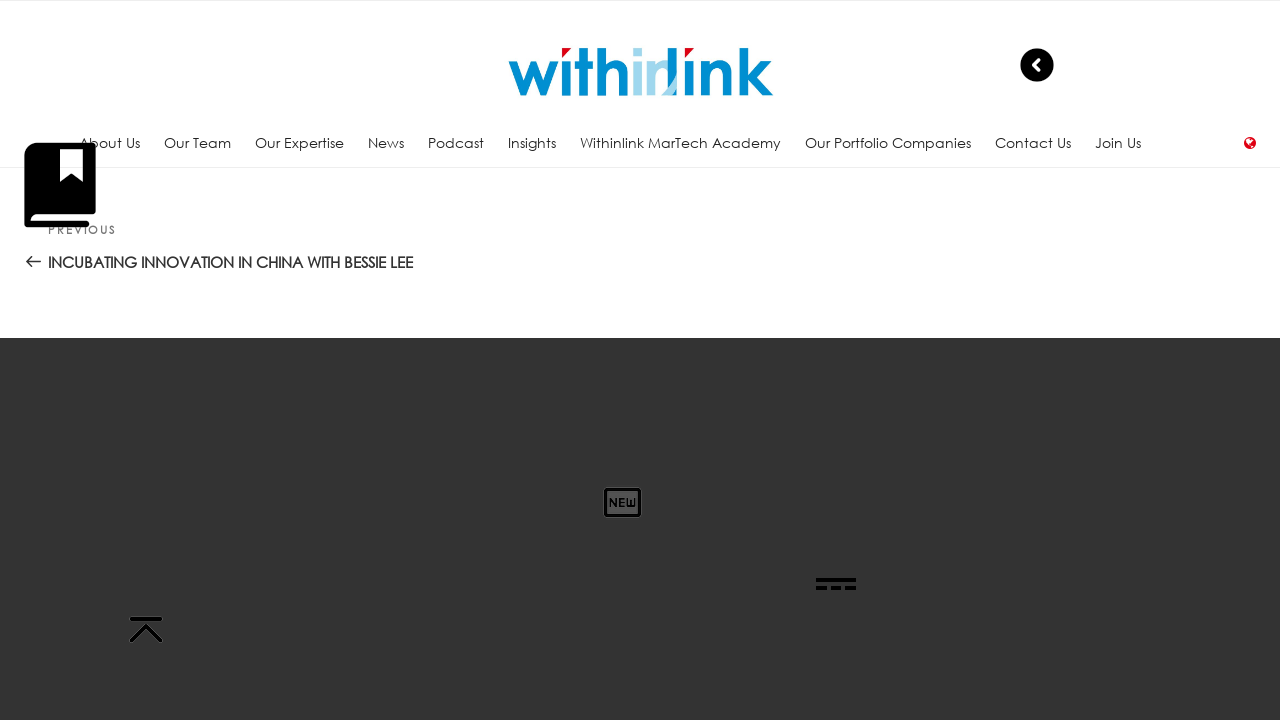 This screenshot has height=720, width=1280. What do you see at coordinates (1037, 65) in the screenshot?
I see `go back to the previous screen` at bounding box center [1037, 65].